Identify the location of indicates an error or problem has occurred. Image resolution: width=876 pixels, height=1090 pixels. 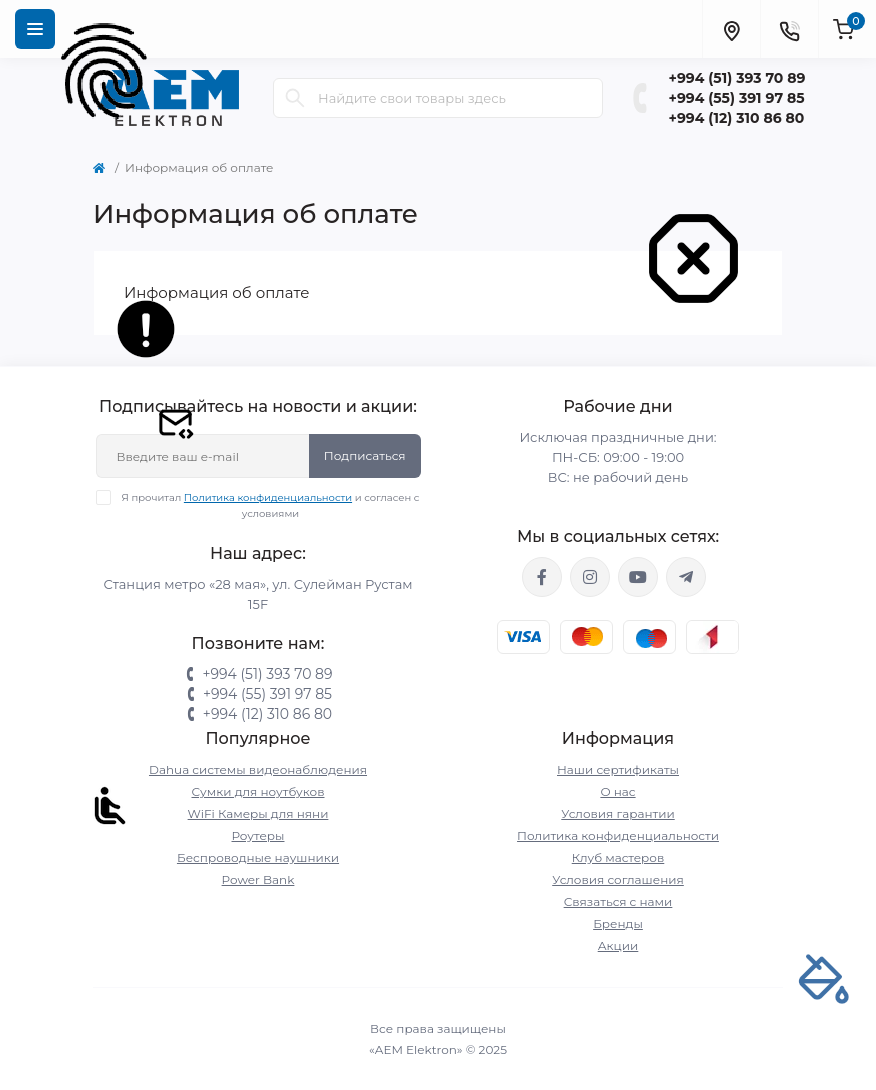
(146, 329).